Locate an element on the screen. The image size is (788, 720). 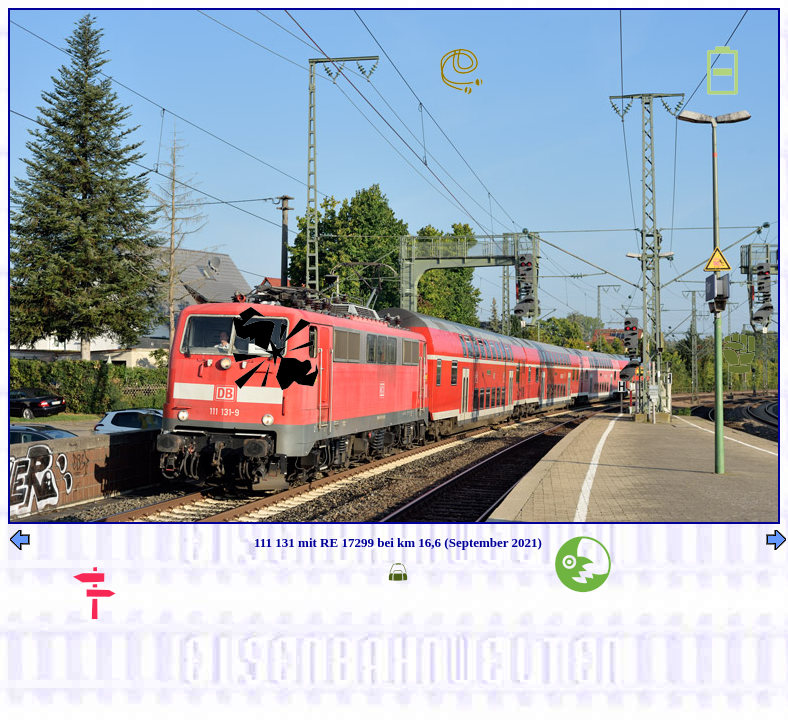
indicates a spark or ignition action is located at coordinates (275, 348).